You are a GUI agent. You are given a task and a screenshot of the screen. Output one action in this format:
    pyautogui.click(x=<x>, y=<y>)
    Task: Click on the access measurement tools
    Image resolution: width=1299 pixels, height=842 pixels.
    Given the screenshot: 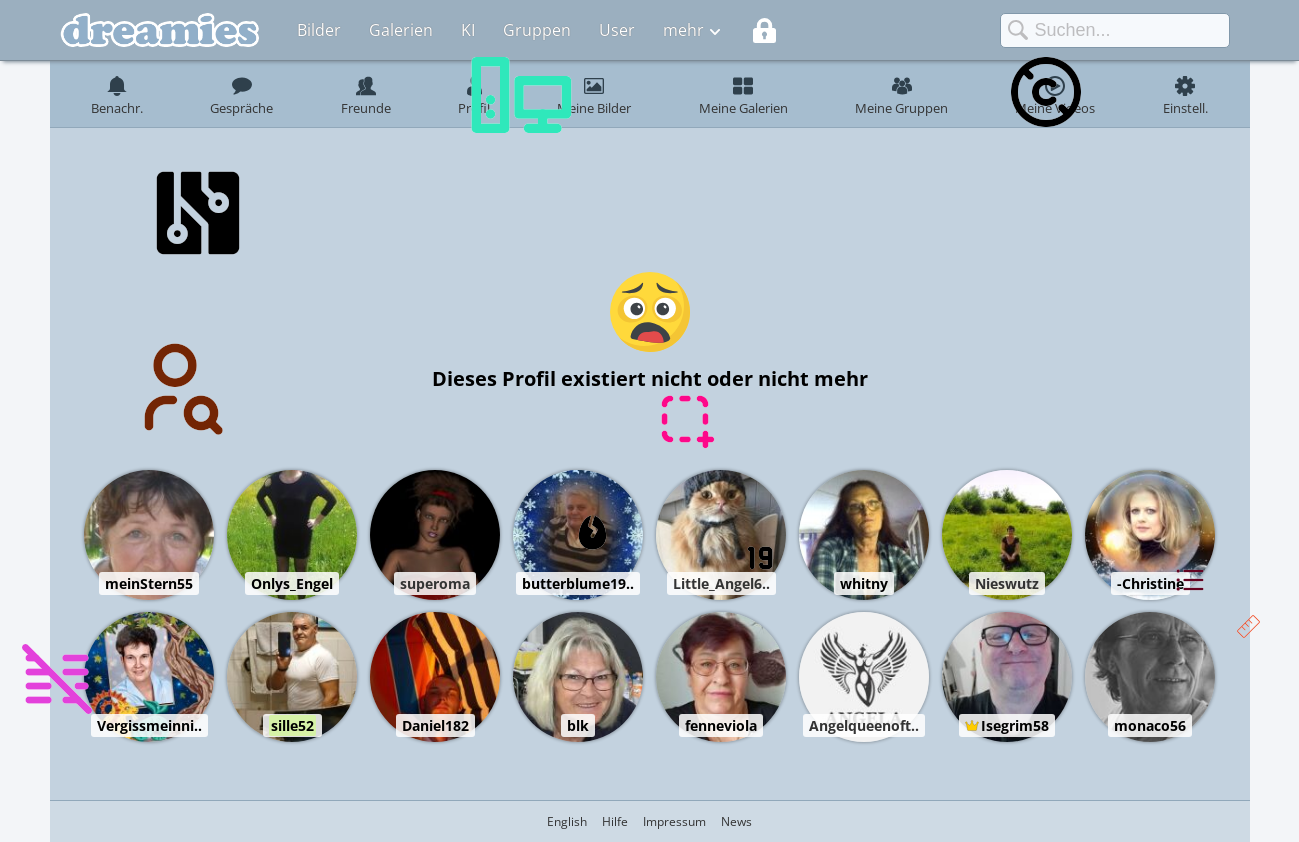 What is the action you would take?
    pyautogui.click(x=1248, y=626)
    